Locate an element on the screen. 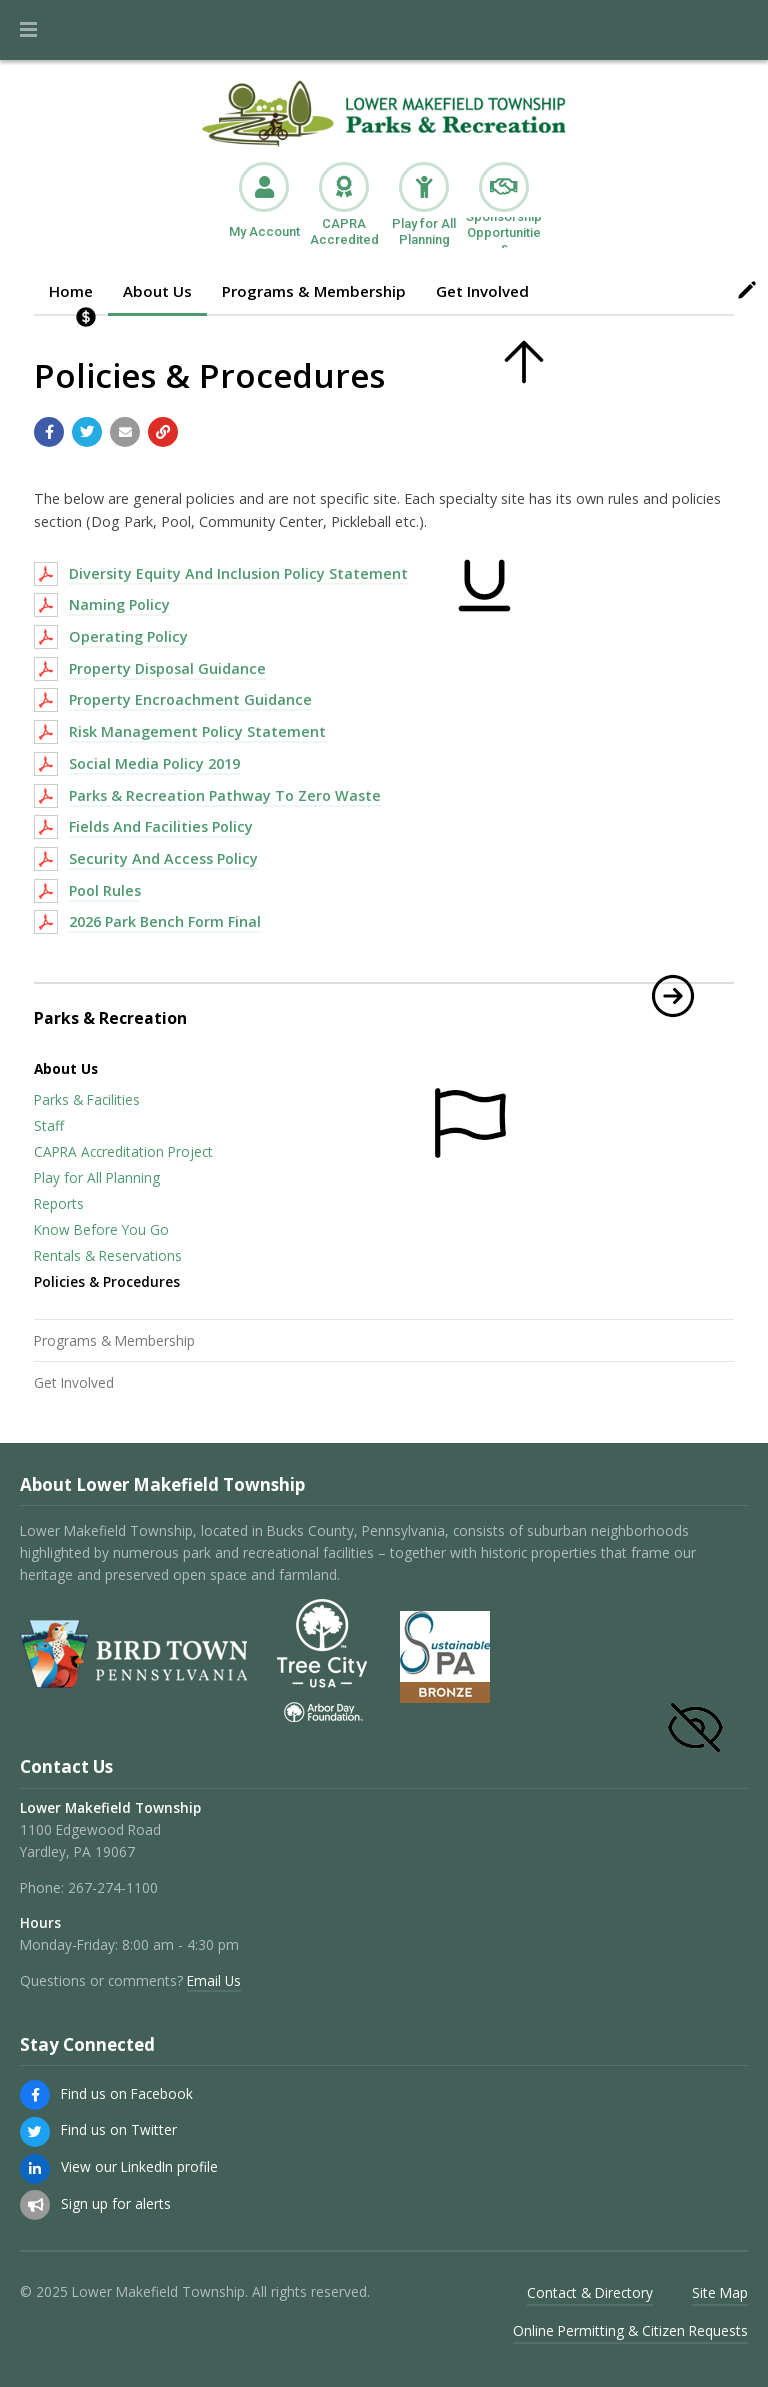 The height and width of the screenshot is (2387, 768). edit content or text is located at coordinates (747, 290).